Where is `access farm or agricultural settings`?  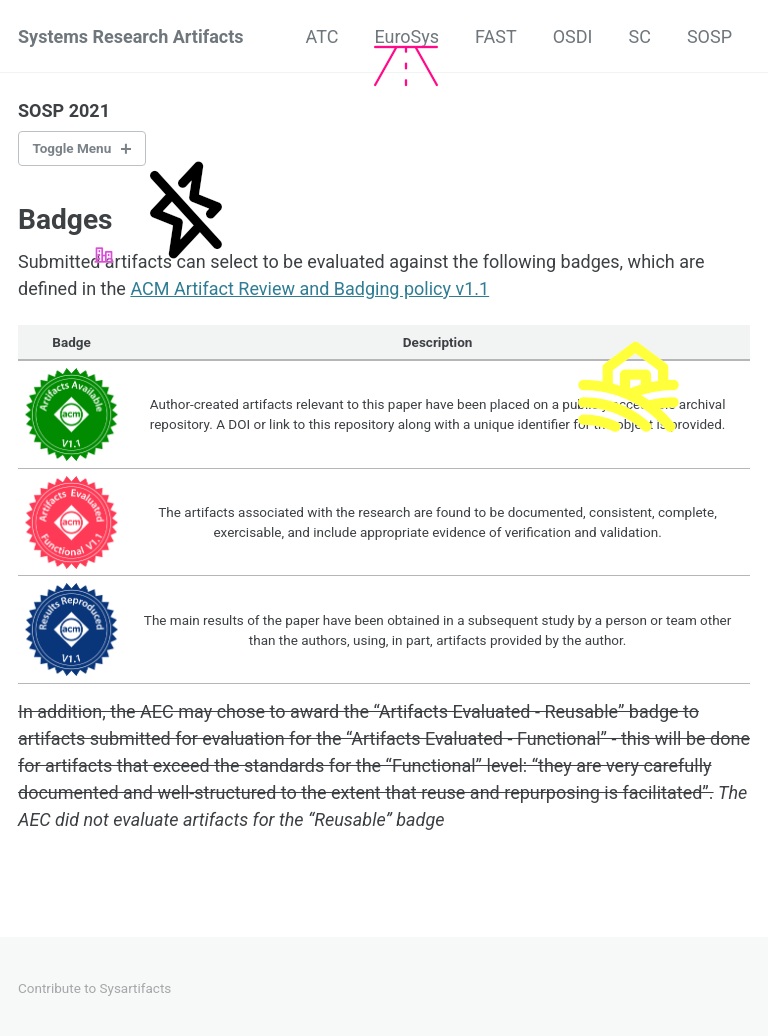 access farm or agricultural settings is located at coordinates (628, 388).